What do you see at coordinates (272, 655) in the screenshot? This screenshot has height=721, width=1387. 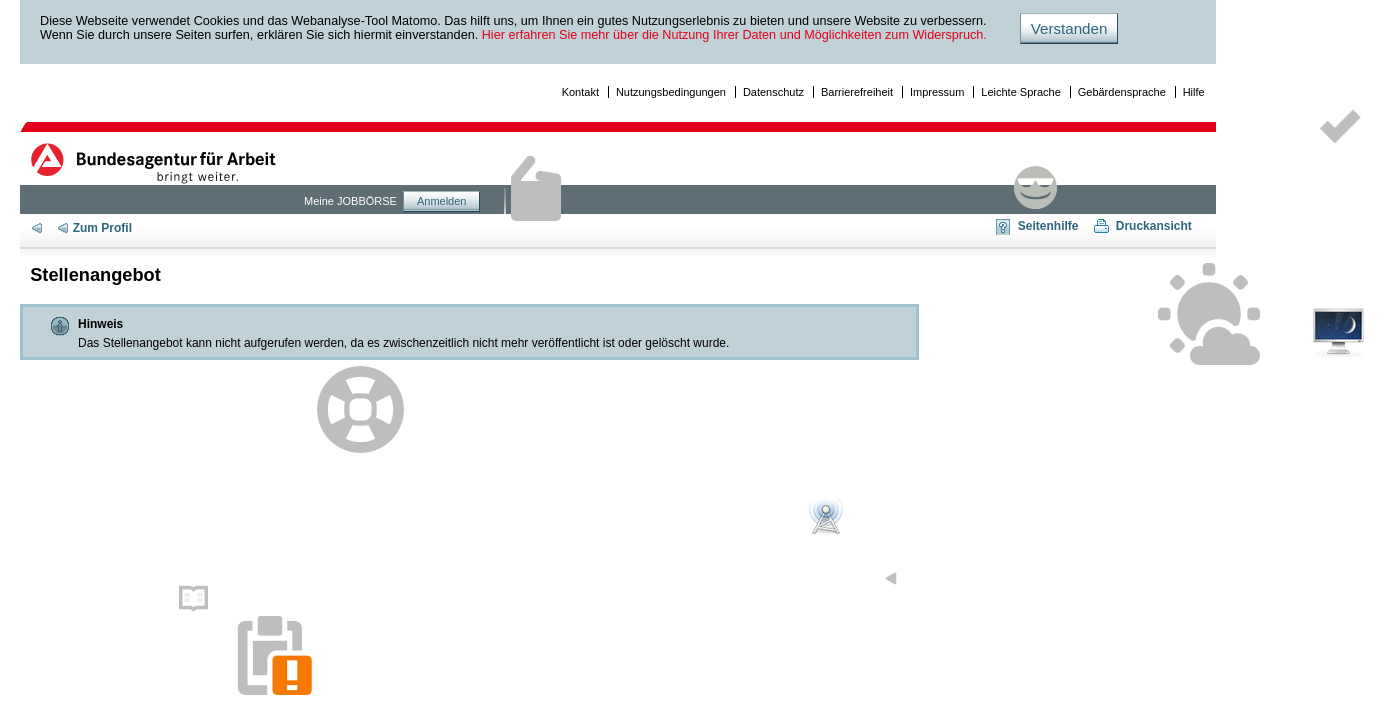 I see `indicates a task or item is due or requires attention` at bounding box center [272, 655].